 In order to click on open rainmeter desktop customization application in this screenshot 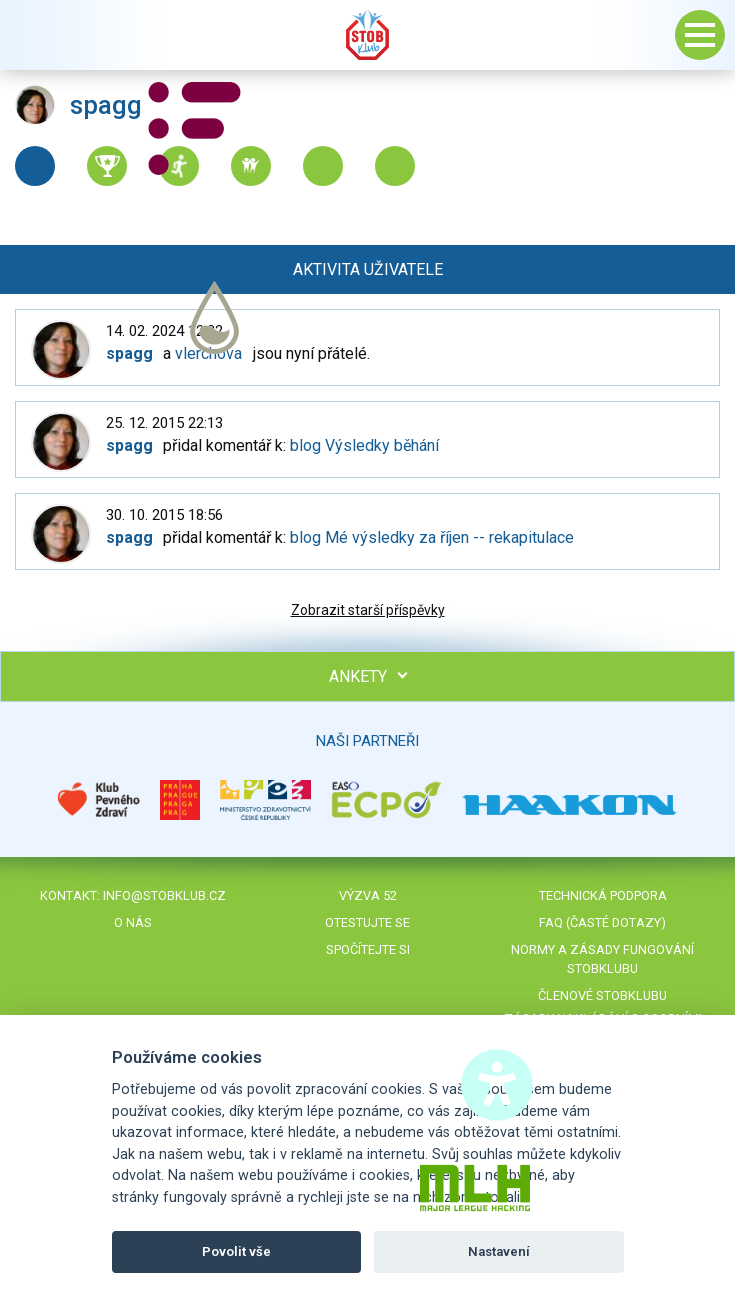, I will do `click(214, 317)`.